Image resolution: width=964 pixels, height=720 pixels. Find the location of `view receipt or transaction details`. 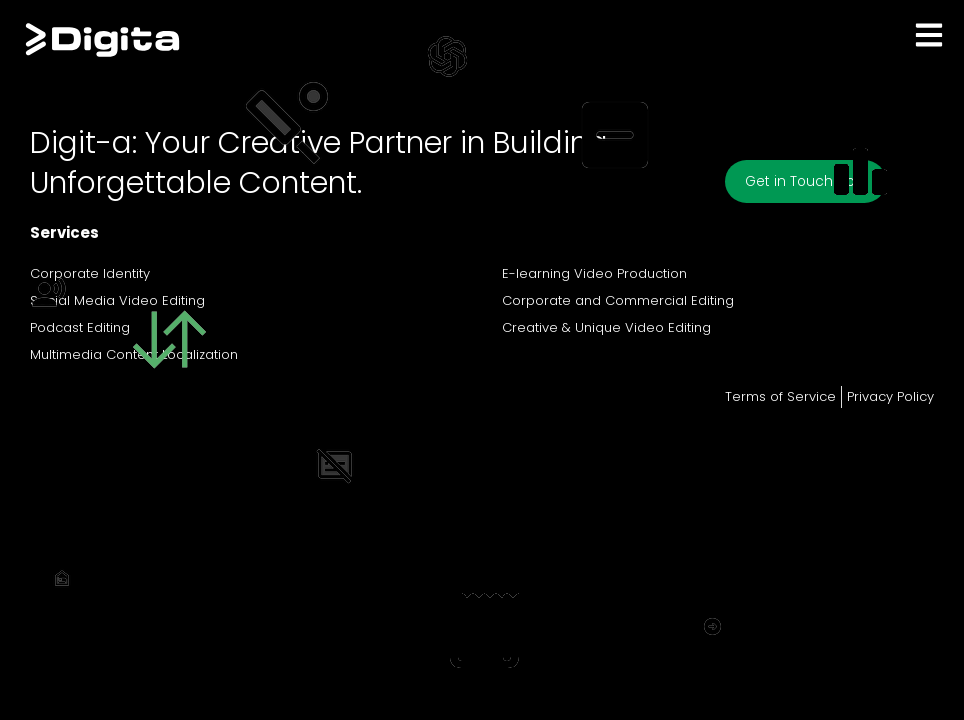

view receipt or transaction details is located at coordinates (484, 630).